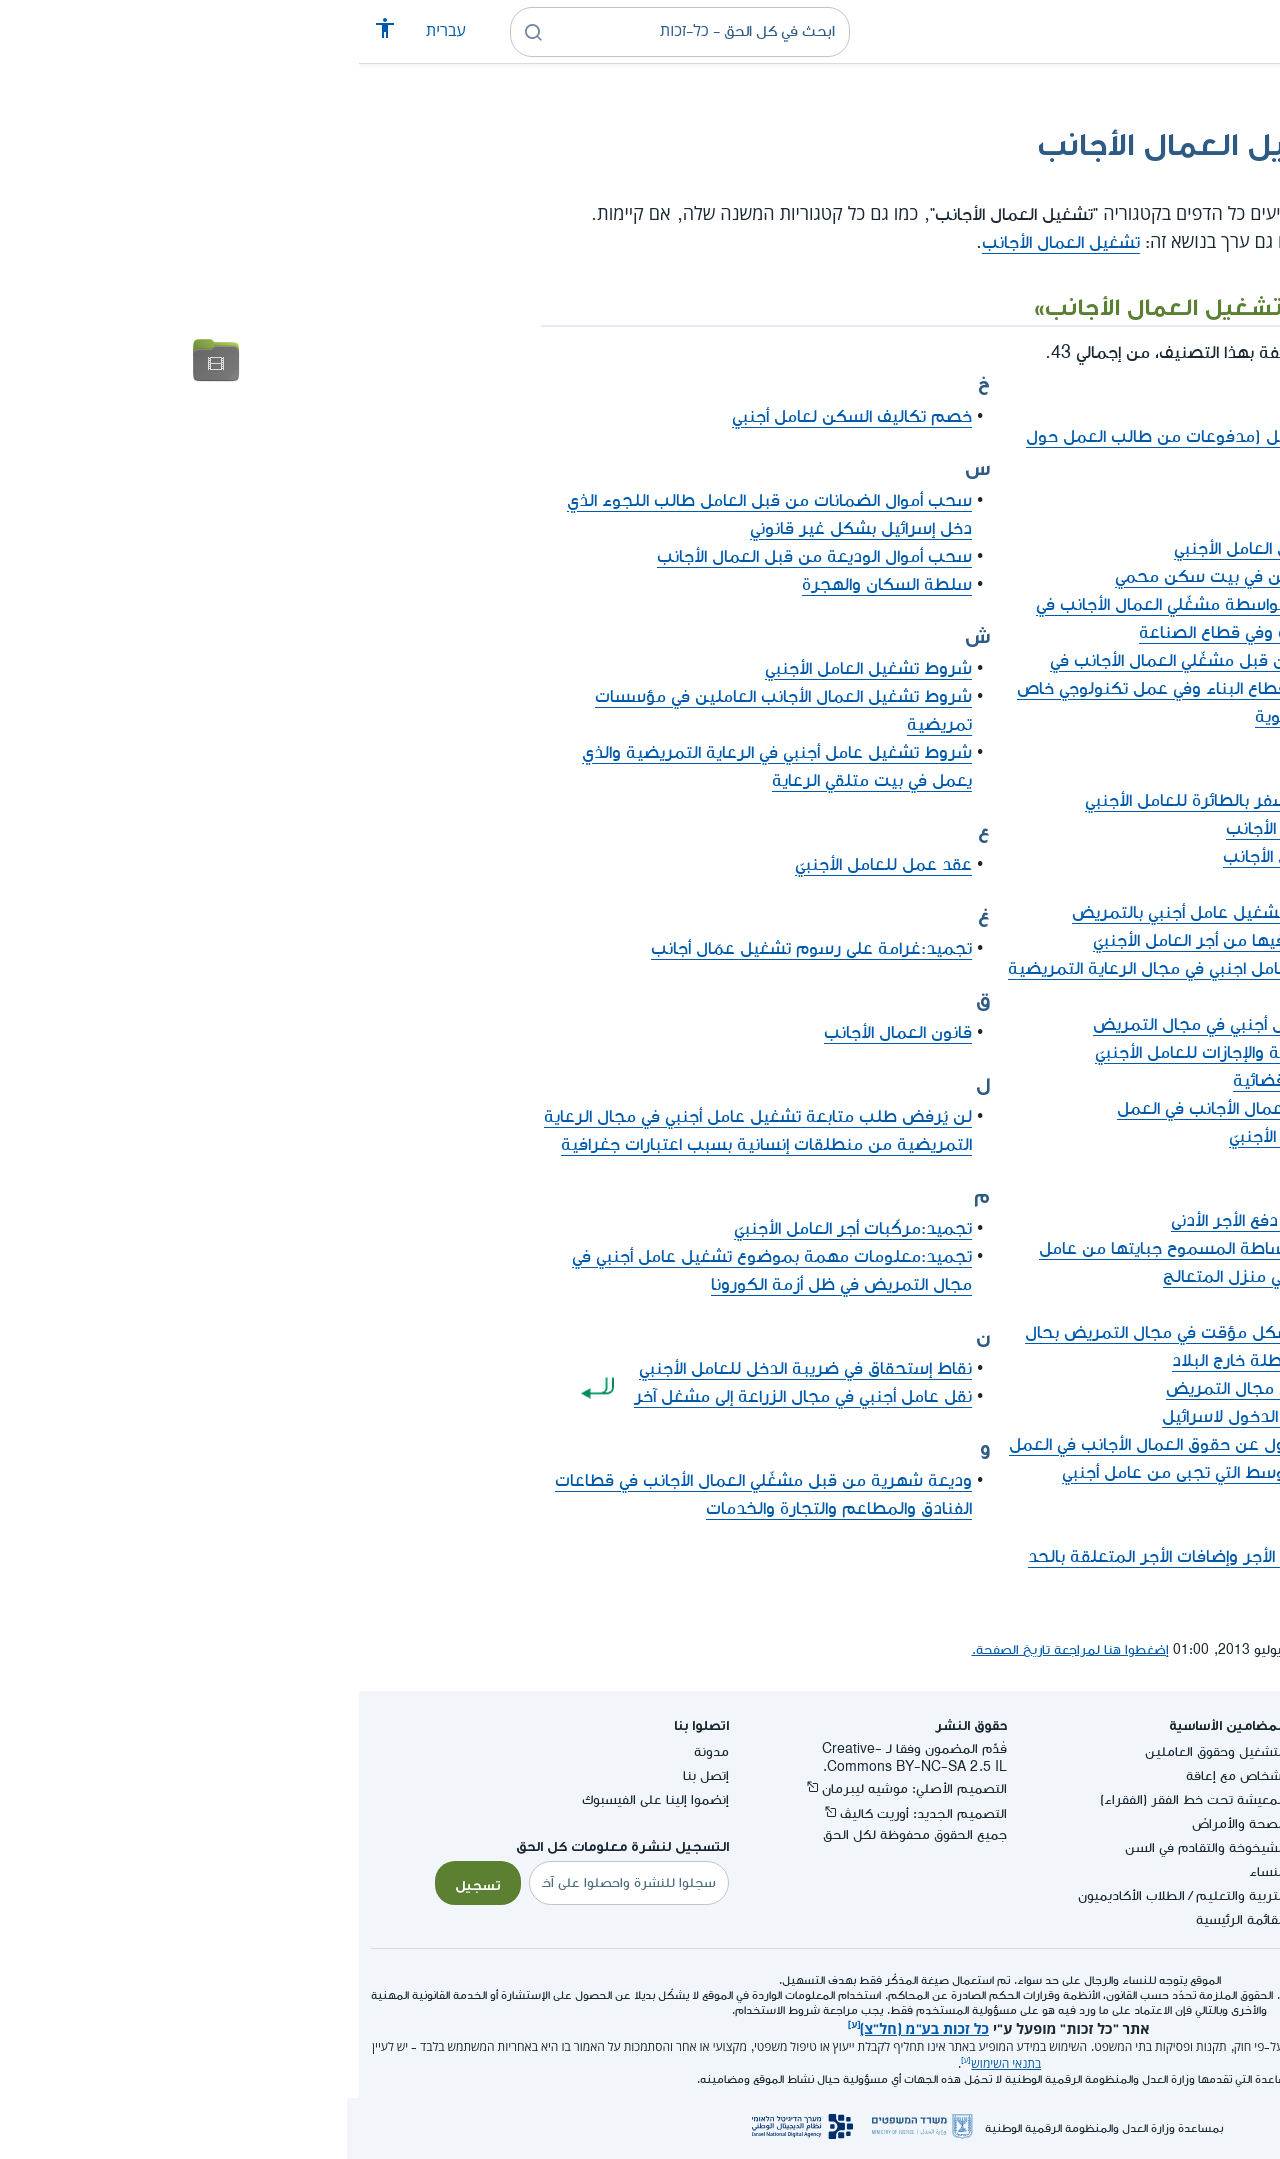  Describe the element at coordinates (597, 1386) in the screenshot. I see `reply to all recipients of an email` at that location.